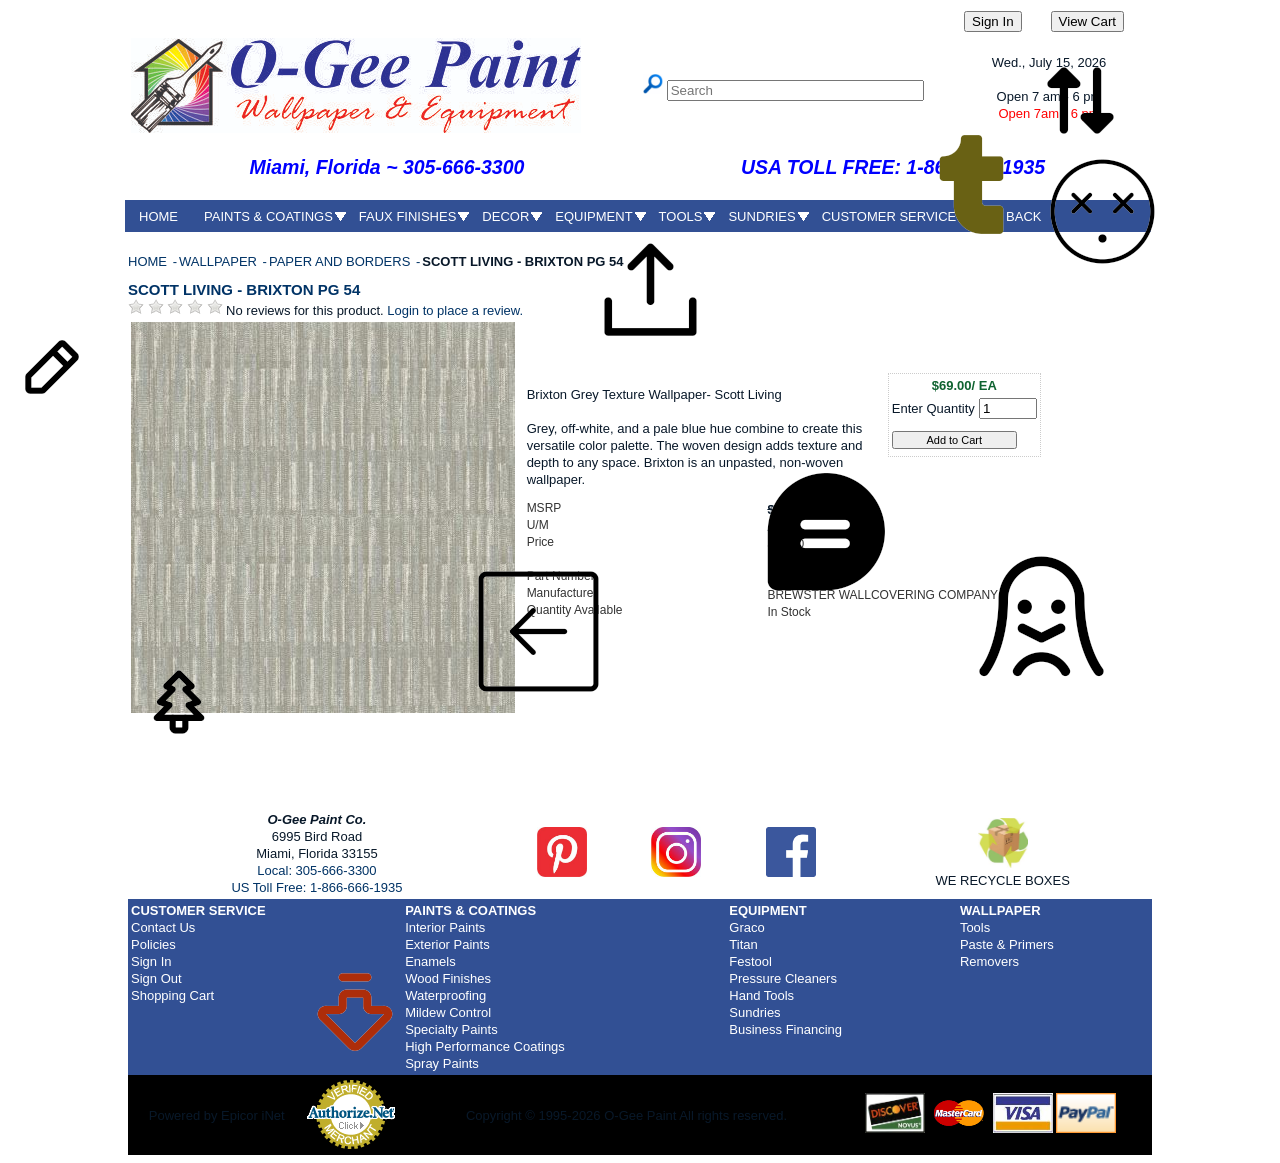 The width and height of the screenshot is (1280, 1163). What do you see at coordinates (355, 1010) in the screenshot?
I see `download file to device` at bounding box center [355, 1010].